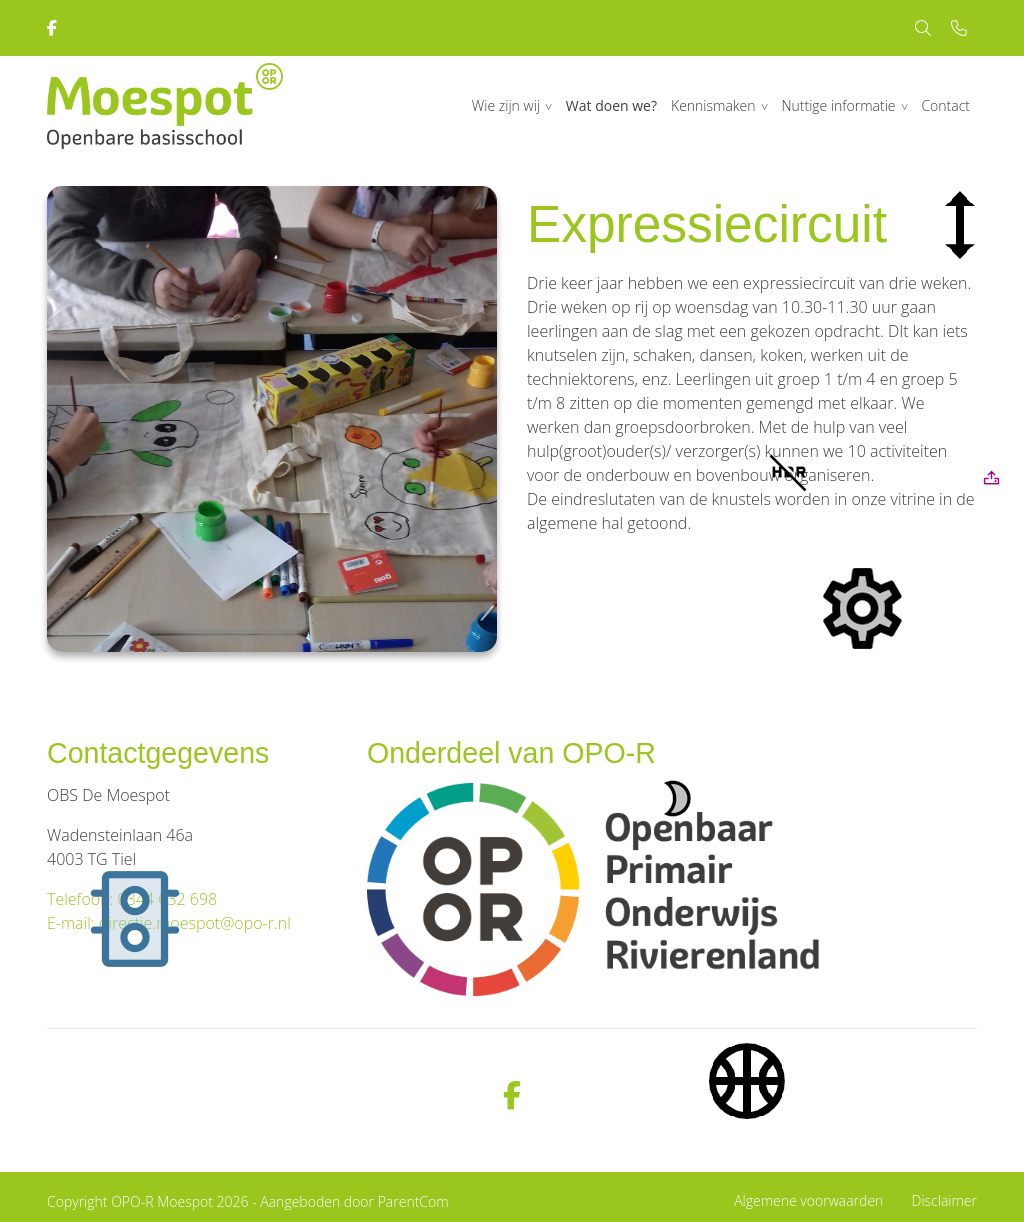  I want to click on toggle dark mode or night theme, so click(676, 798).